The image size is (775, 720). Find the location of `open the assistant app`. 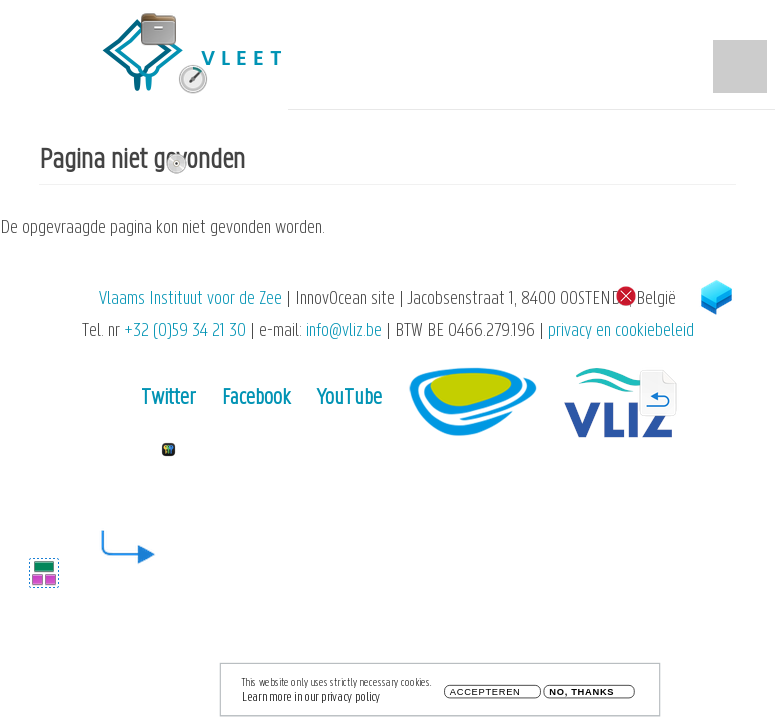

open the assistant app is located at coordinates (716, 297).